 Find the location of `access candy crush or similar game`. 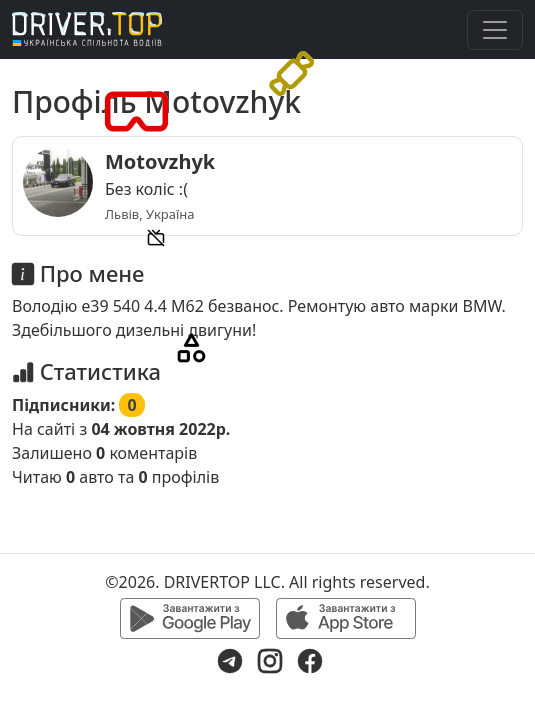

access candy crush or similar game is located at coordinates (292, 74).